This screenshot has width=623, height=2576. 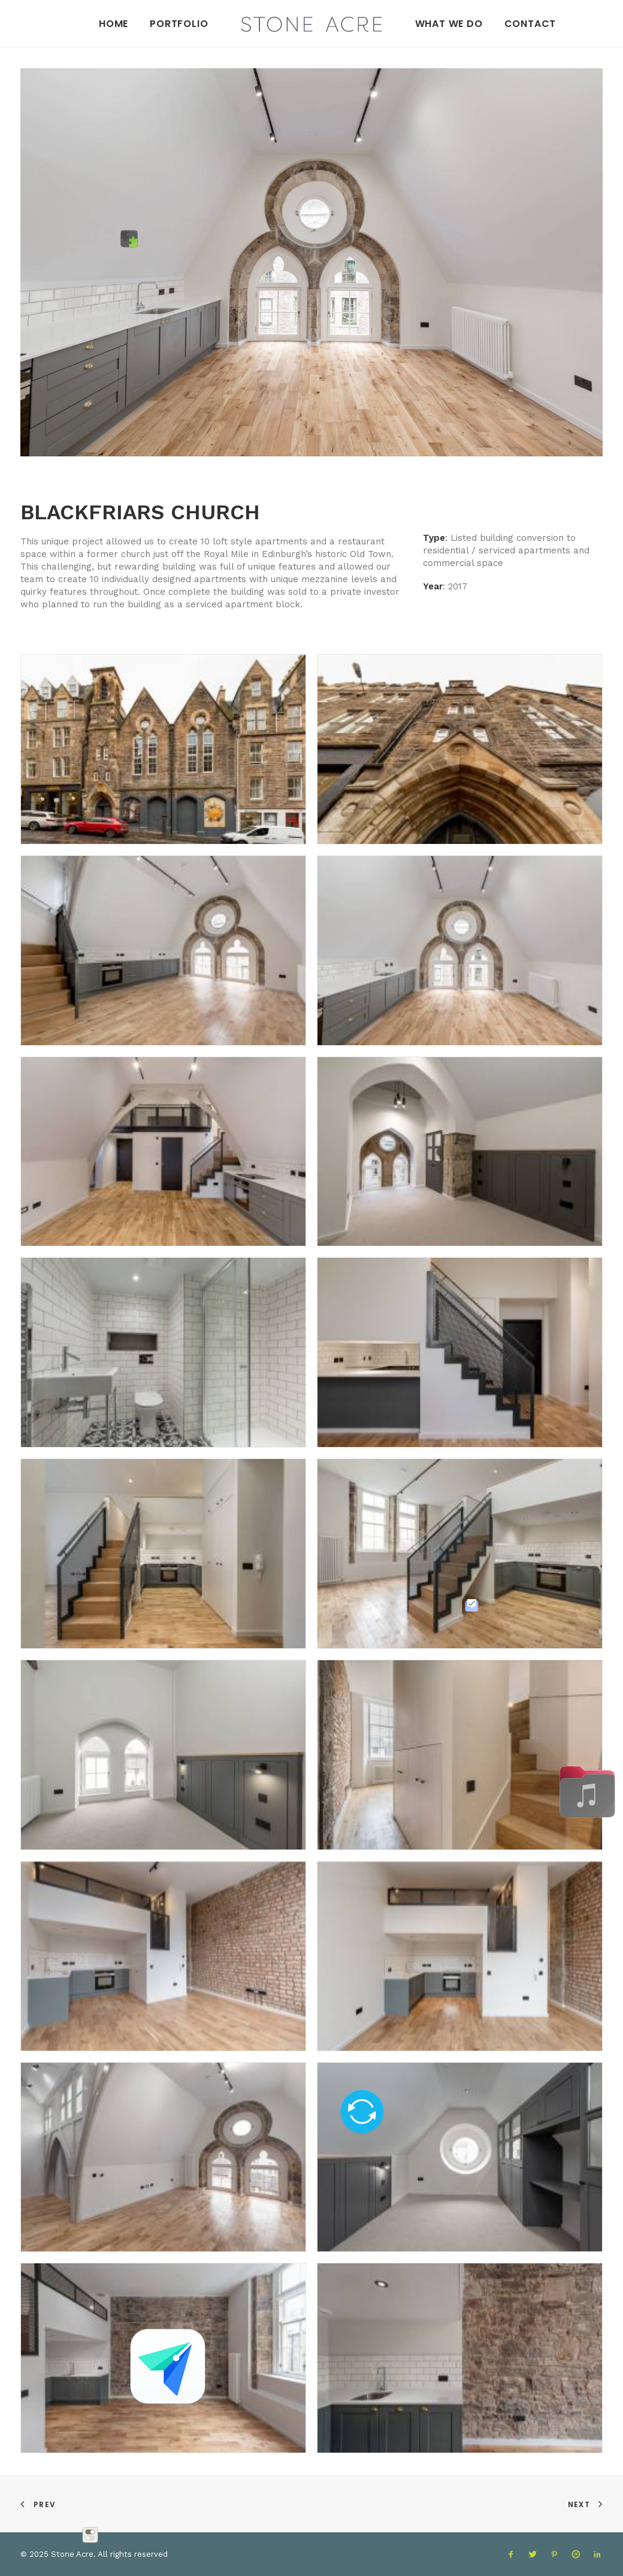 What do you see at coordinates (129, 238) in the screenshot?
I see `open browser extensions manager` at bounding box center [129, 238].